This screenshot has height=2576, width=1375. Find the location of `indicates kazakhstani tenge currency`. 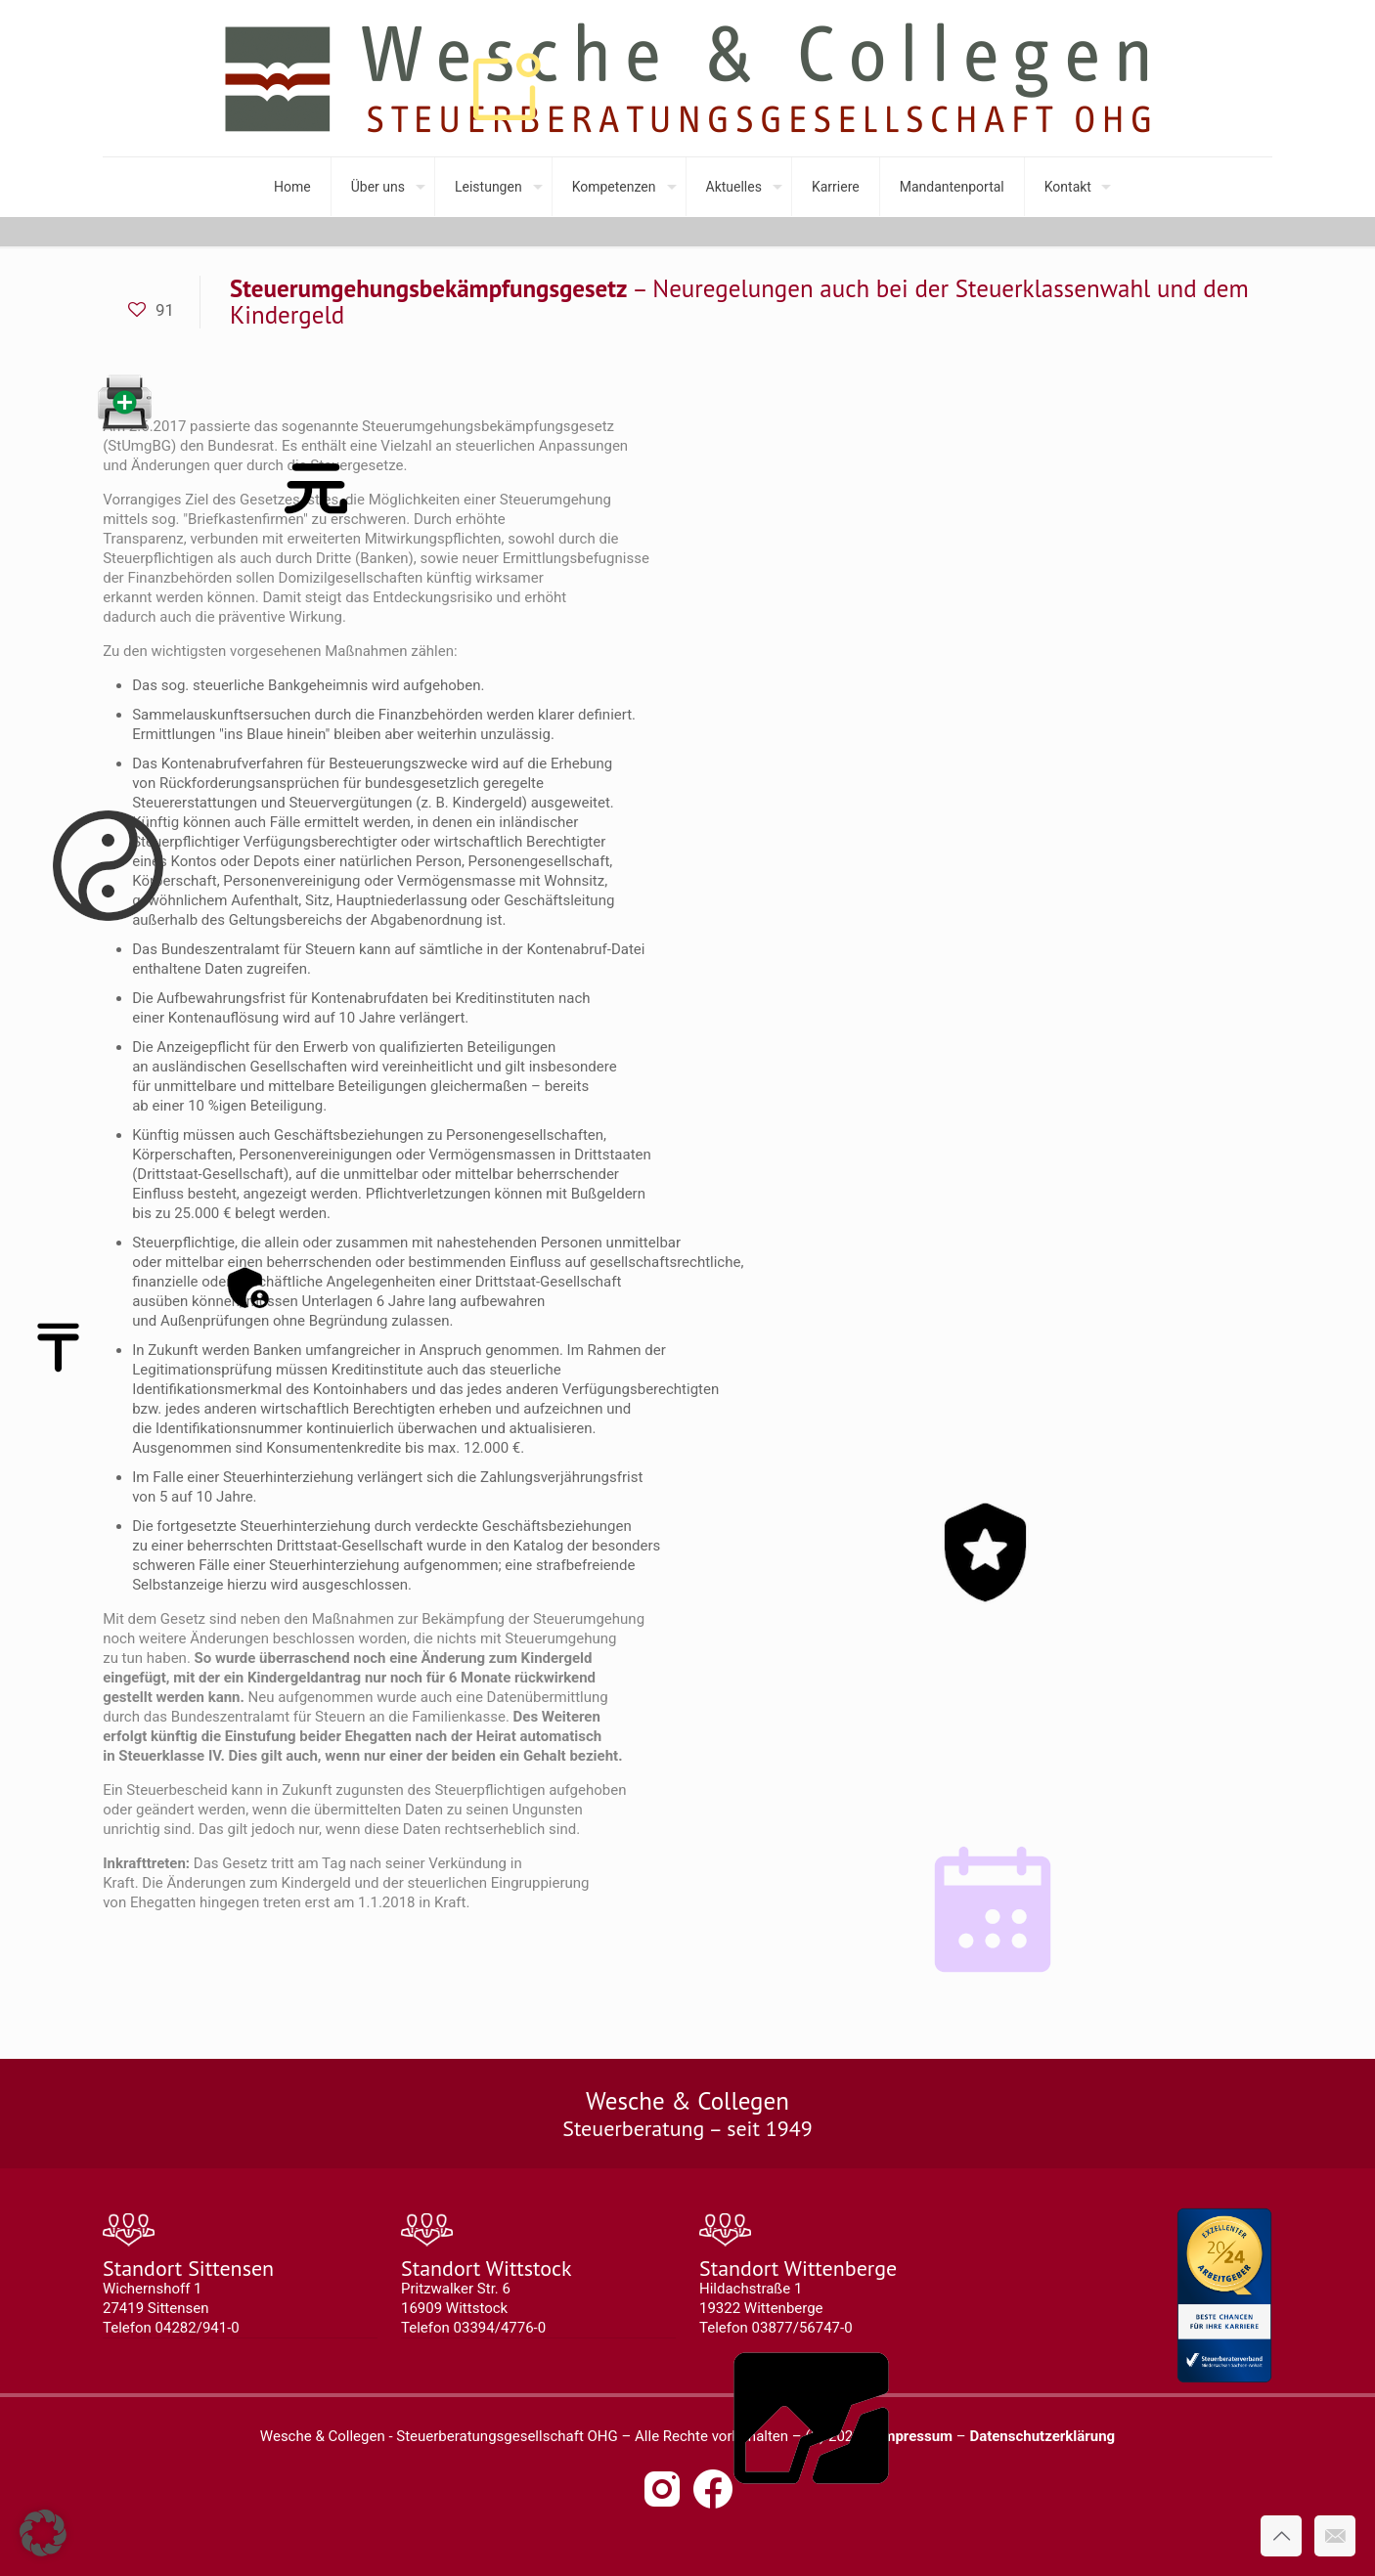

indicates kazakhstani tenge currency is located at coordinates (58, 1347).